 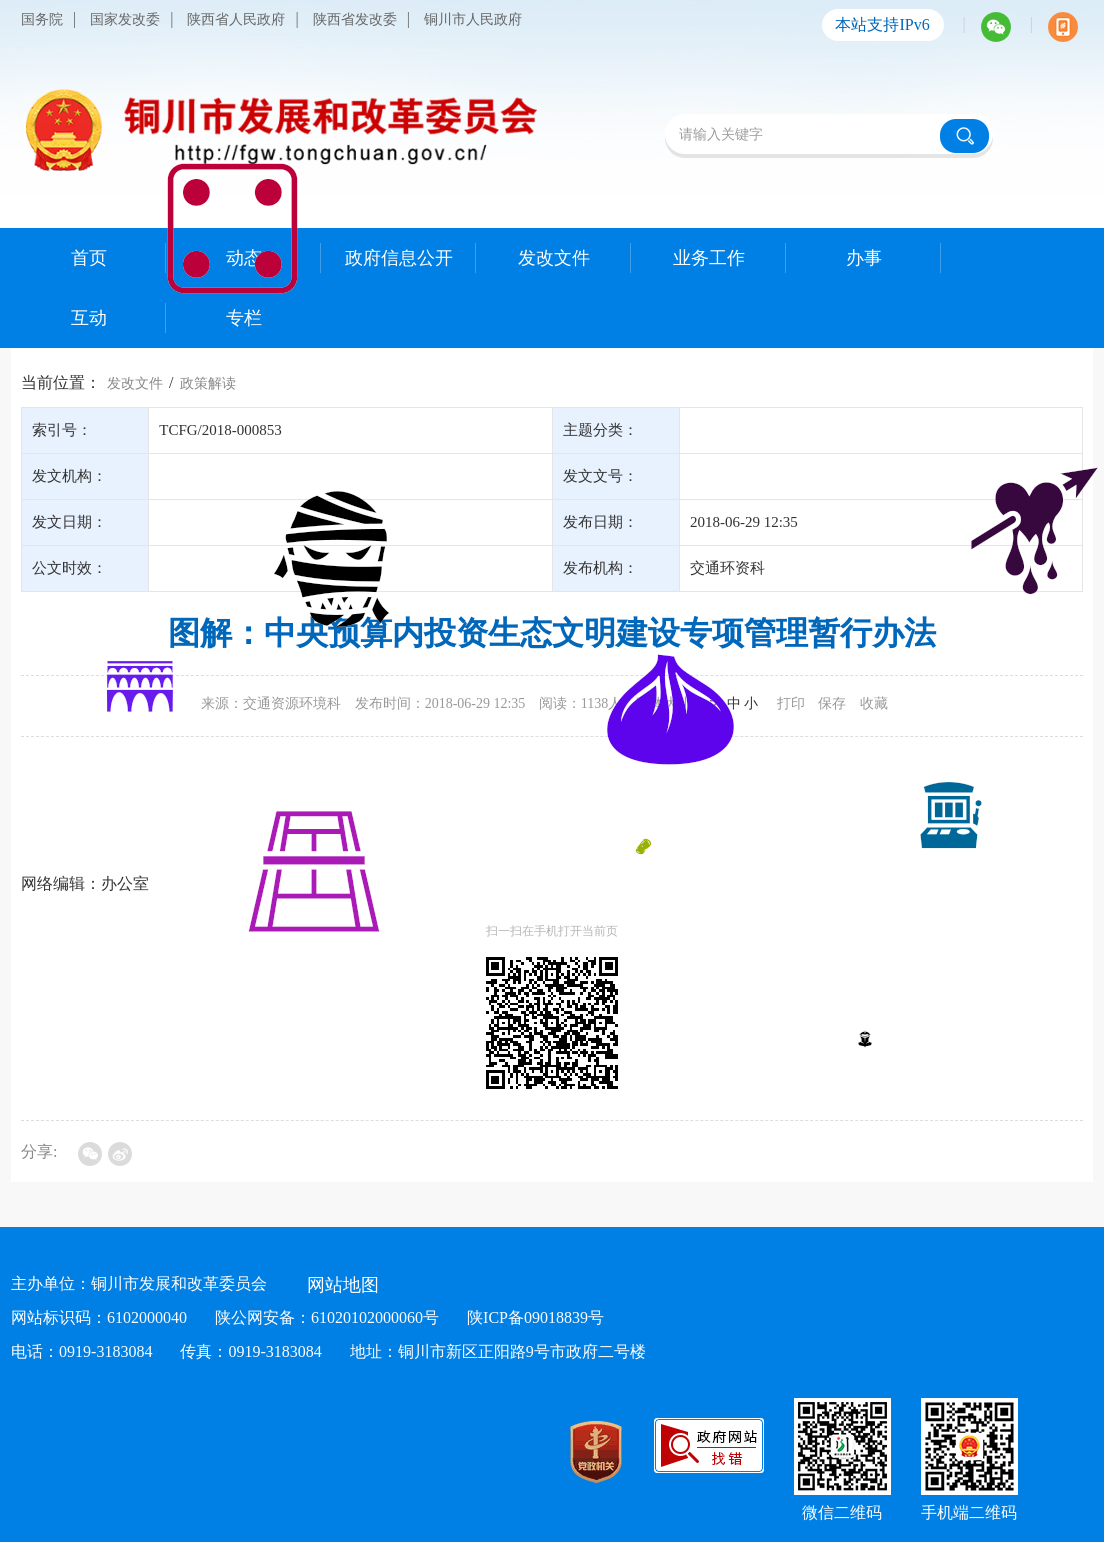 I want to click on select mummy character or avatar, so click(x=337, y=558).